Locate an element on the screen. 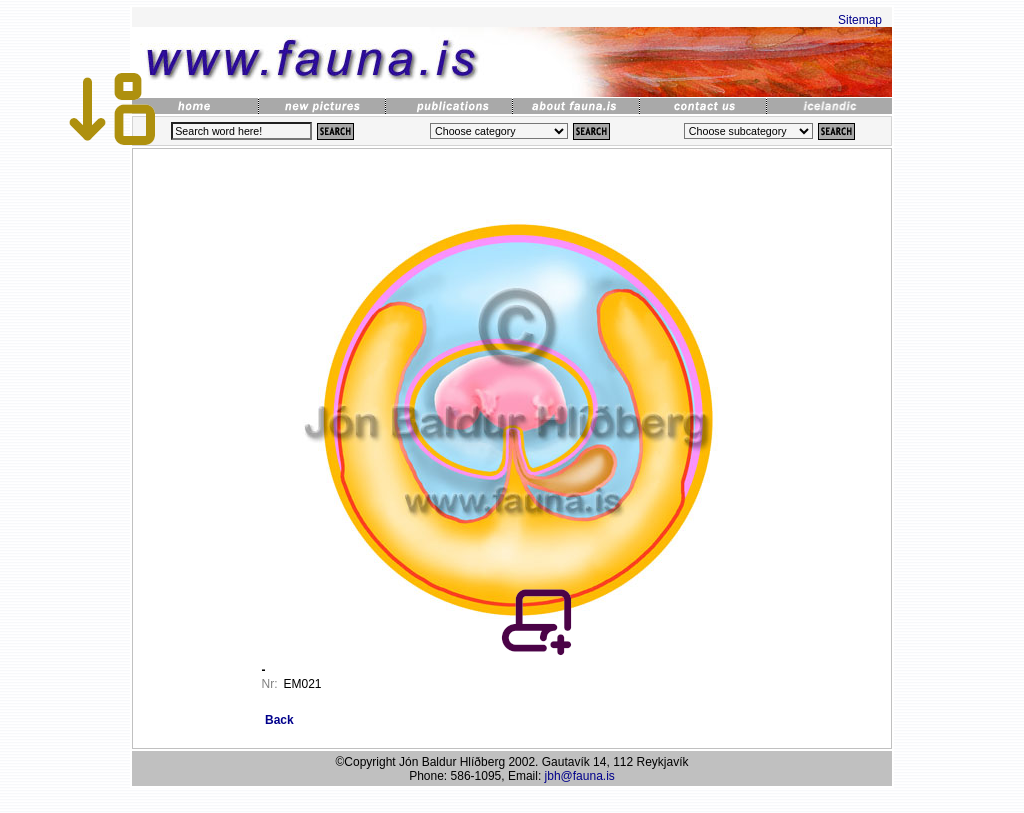  sort items from smallest to largest is located at coordinates (110, 109).